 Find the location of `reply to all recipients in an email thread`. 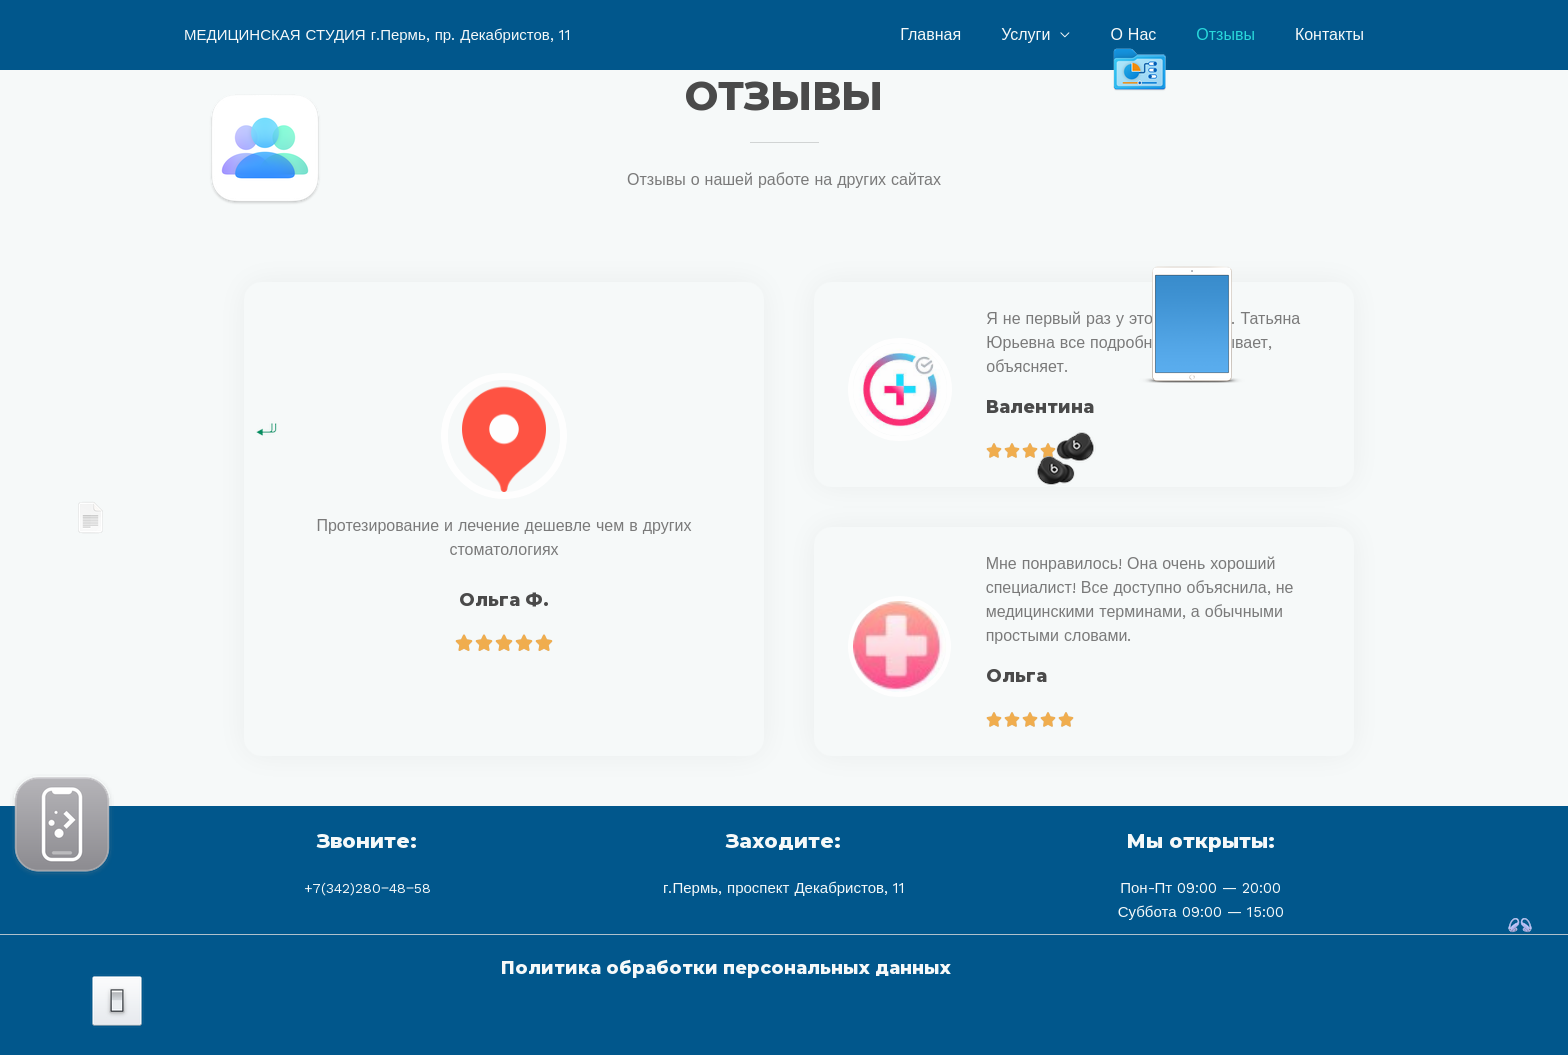

reply to all recipients in an email thread is located at coordinates (266, 428).